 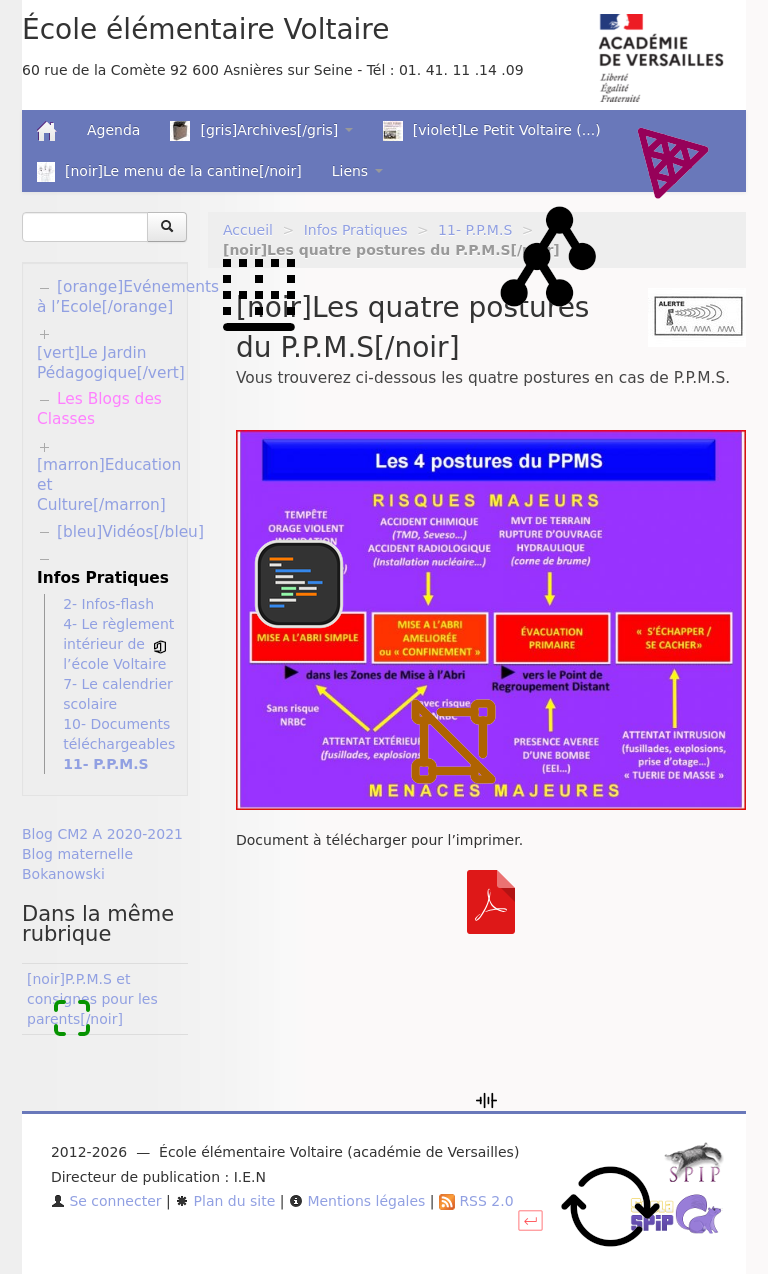 I want to click on open Microsoft Office suite, so click(x=160, y=647).